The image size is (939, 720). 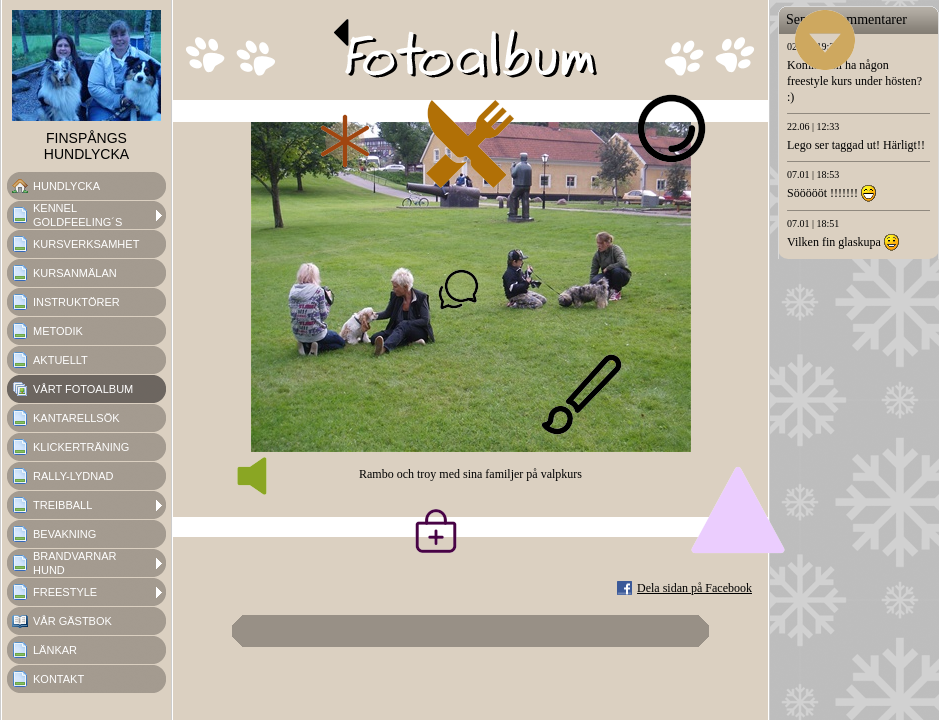 What do you see at coordinates (738, 510) in the screenshot?
I see `indicates a warning or alert status` at bounding box center [738, 510].